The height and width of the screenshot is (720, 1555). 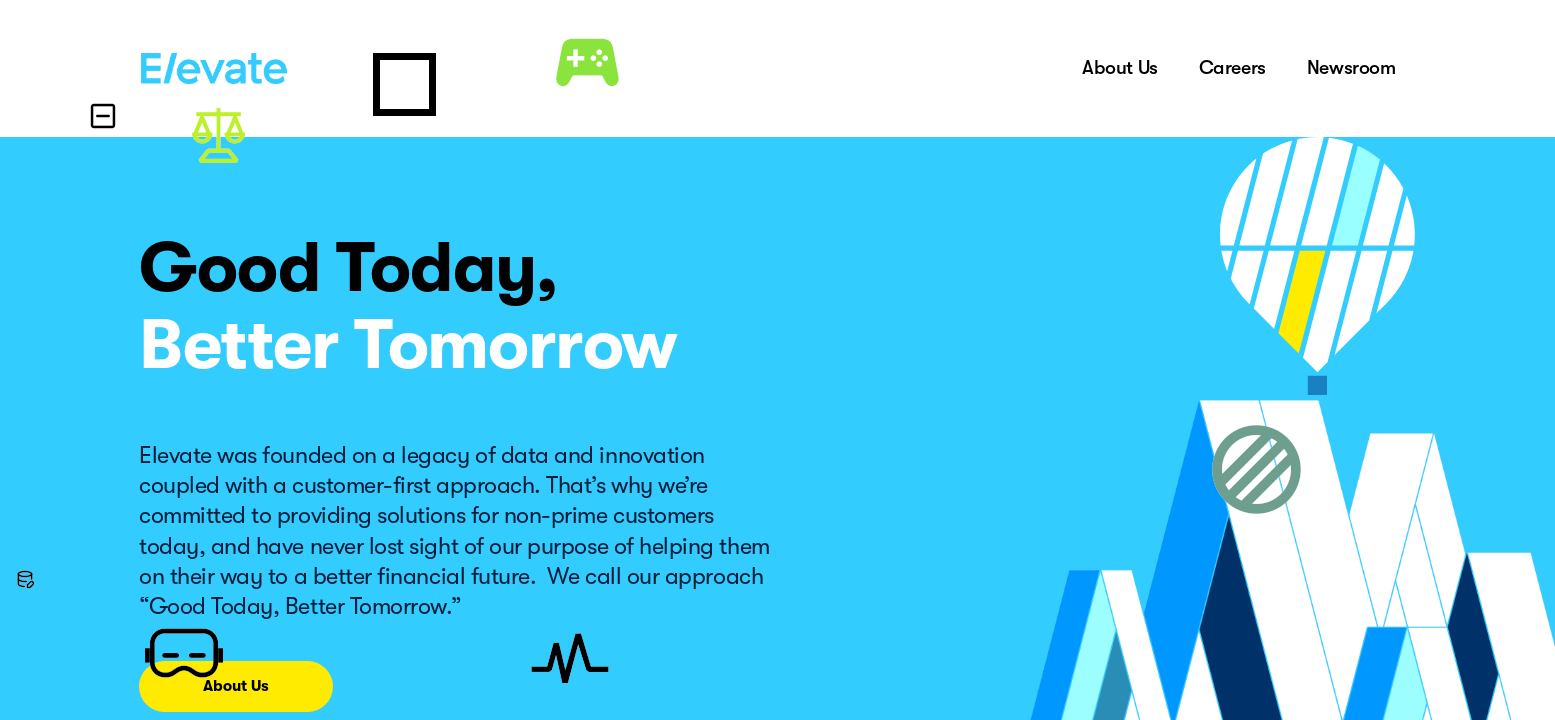 What do you see at coordinates (25, 579) in the screenshot?
I see `edit database settings or content` at bounding box center [25, 579].